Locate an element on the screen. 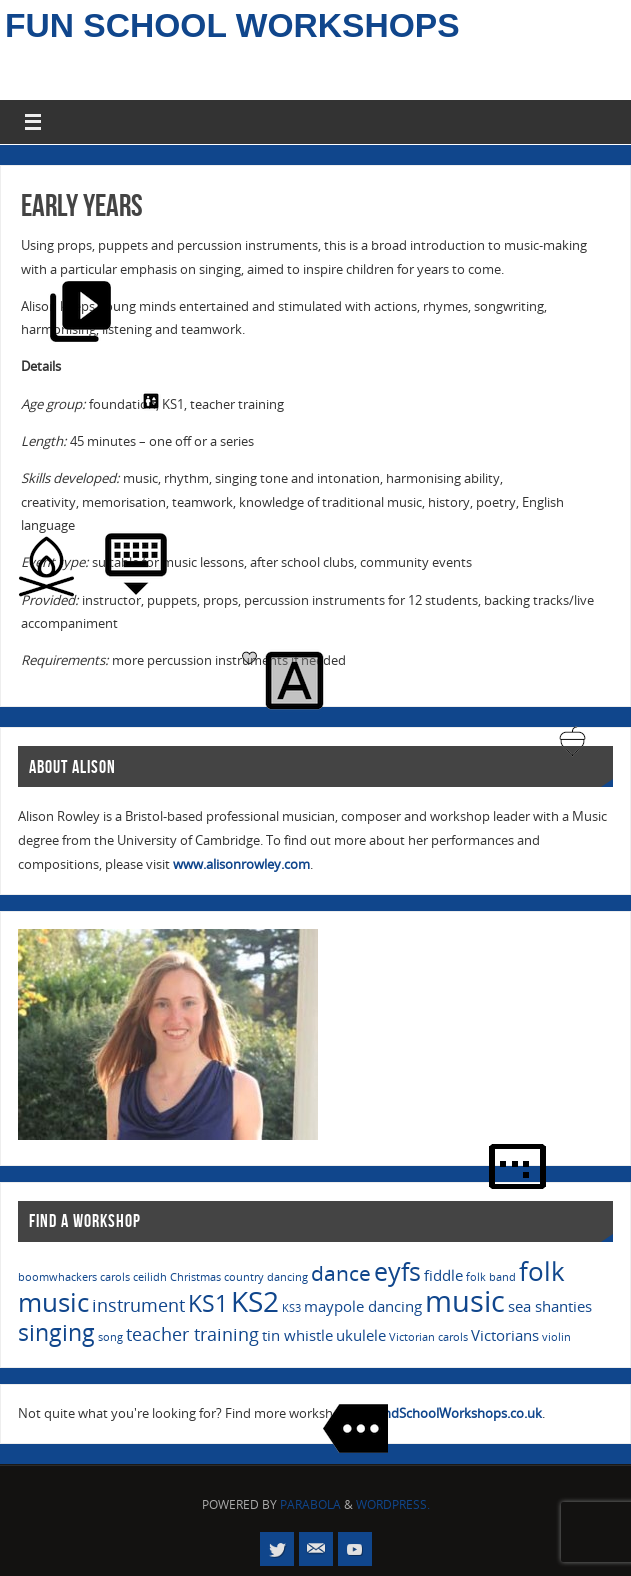 The image size is (631, 1576). hide the on-screen keyboard is located at coordinates (136, 561).